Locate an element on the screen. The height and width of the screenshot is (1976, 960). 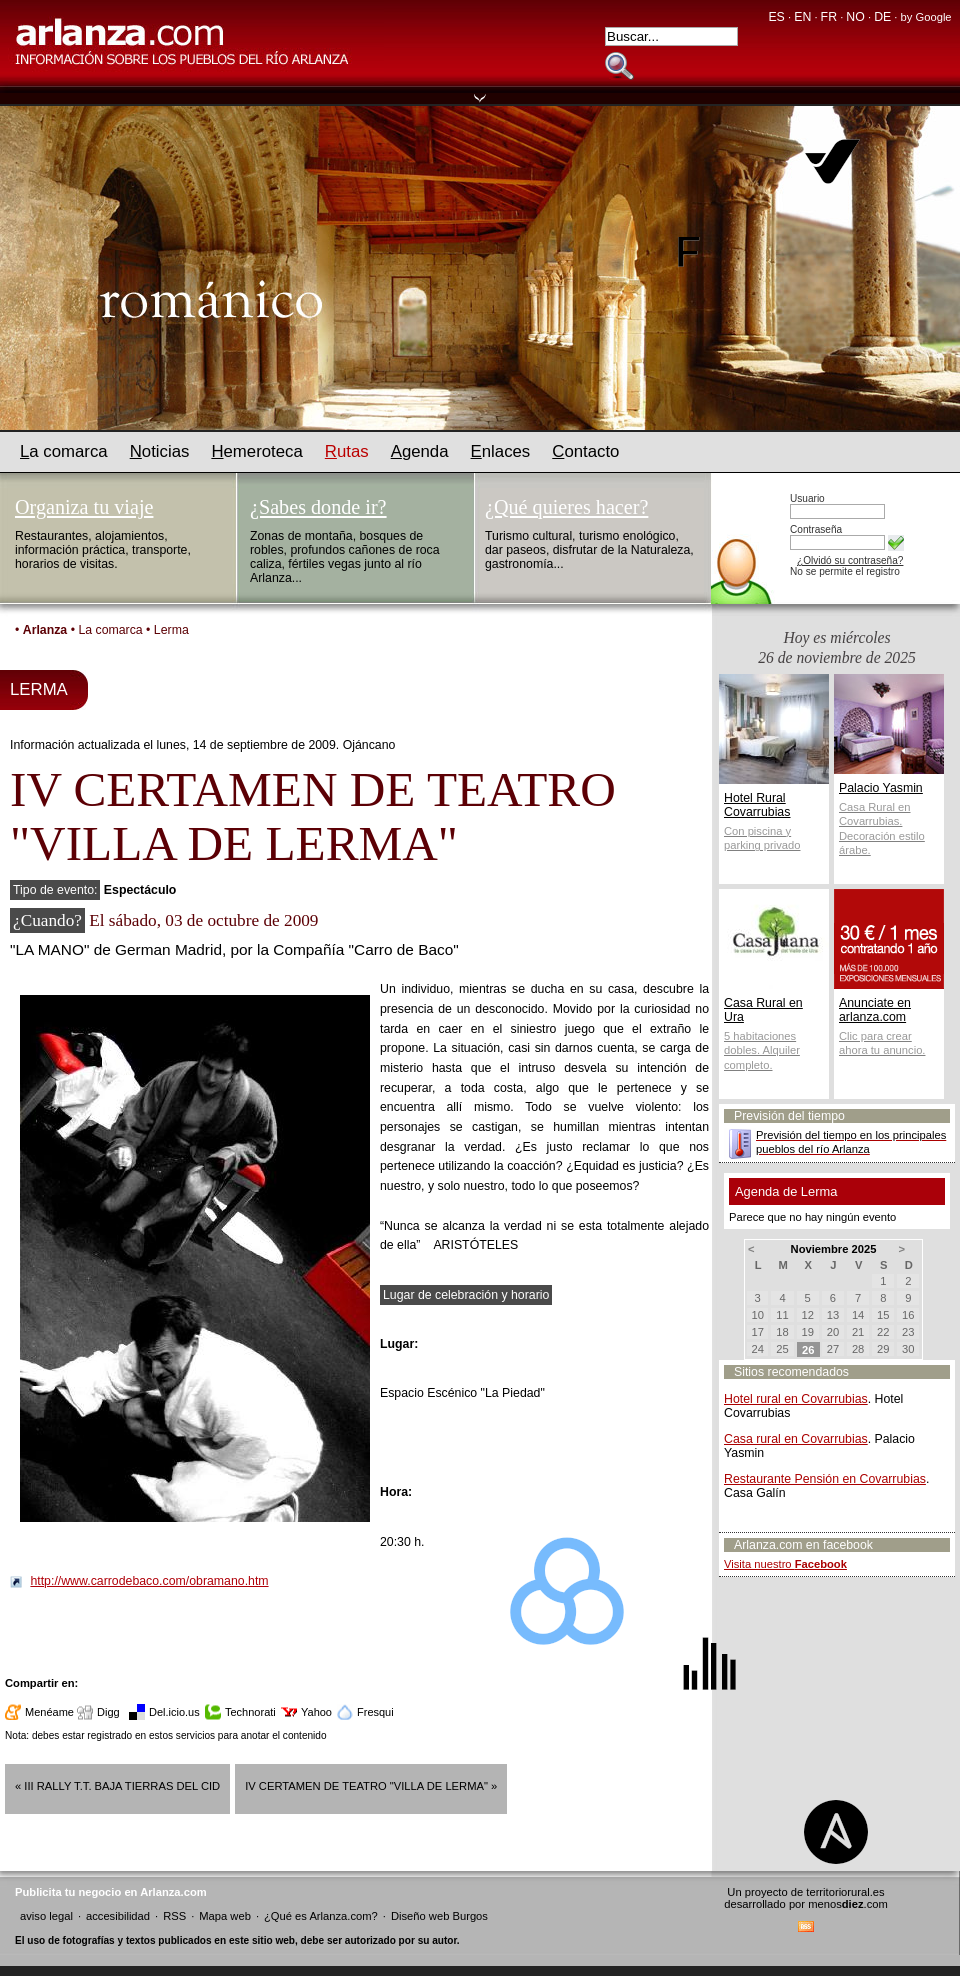
switch to sans-serif font style is located at coordinates (687, 251).